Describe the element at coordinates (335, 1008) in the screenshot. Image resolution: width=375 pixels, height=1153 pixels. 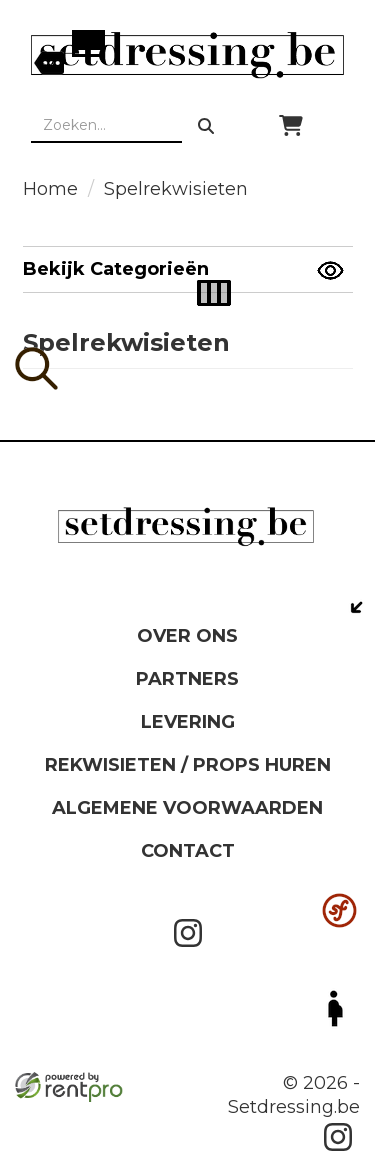
I see `indicates pregnancy-related features or services` at that location.